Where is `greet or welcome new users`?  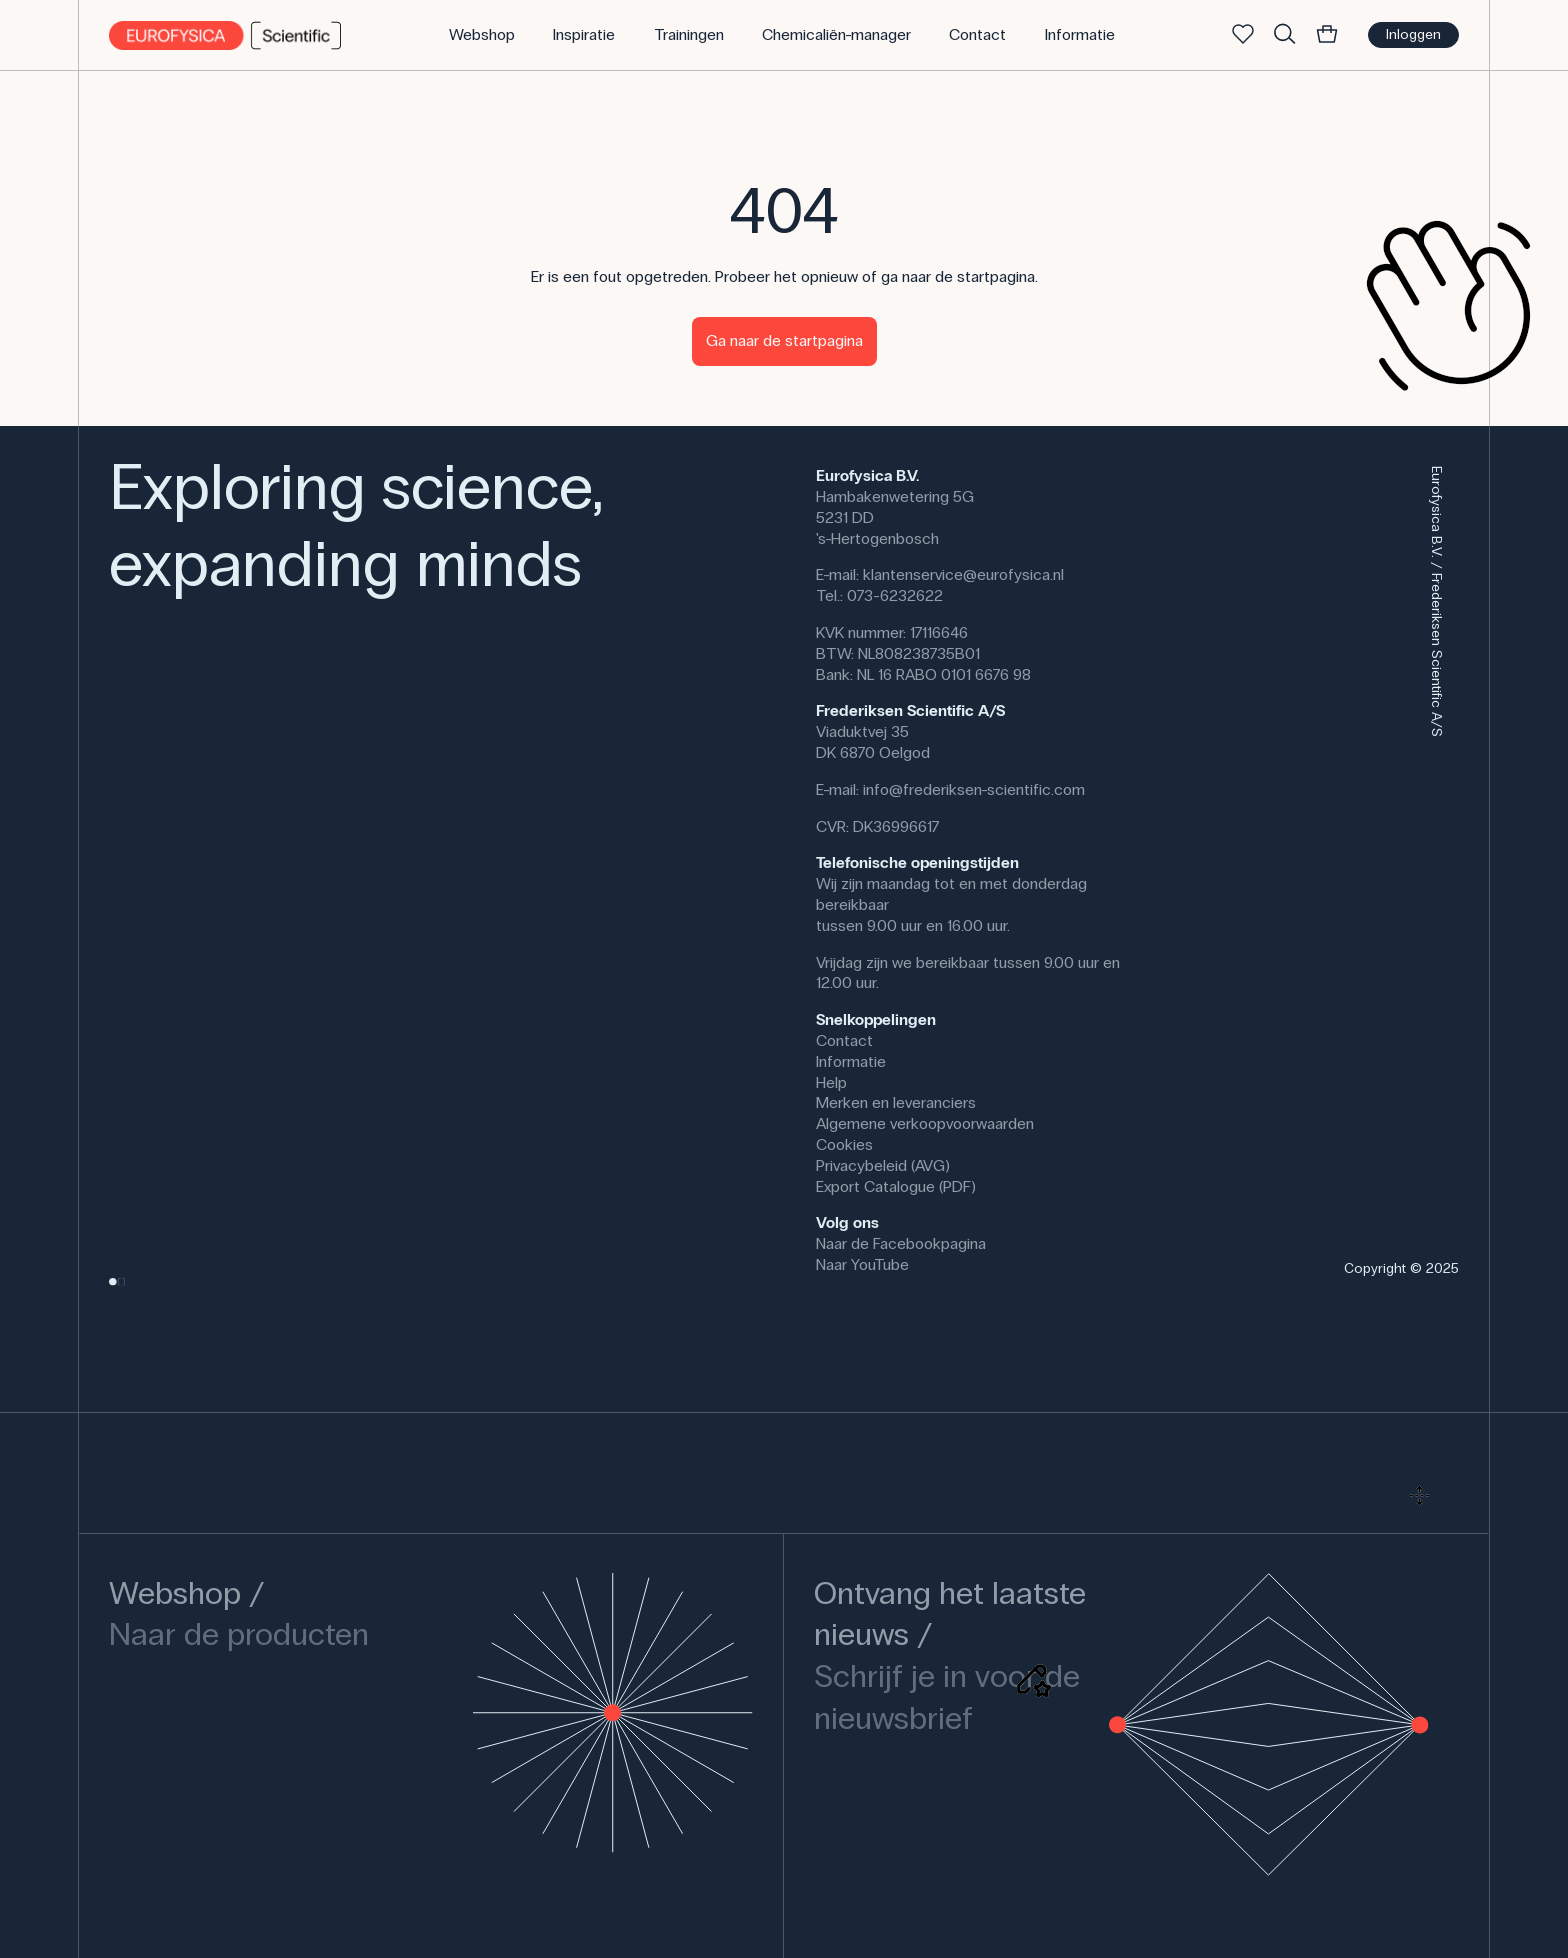
greet or welcome new users is located at coordinates (1448, 302).